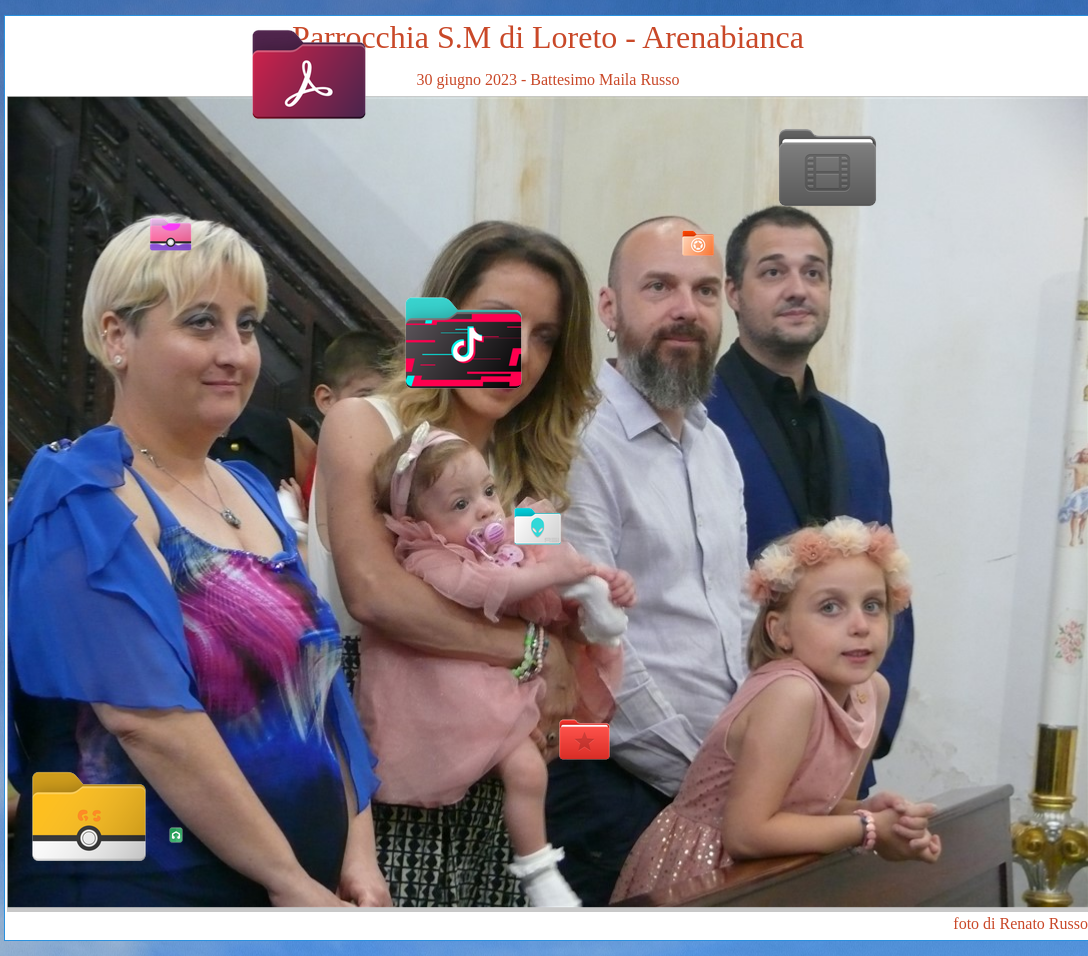  What do you see at coordinates (827, 167) in the screenshot?
I see `open your videos folder` at bounding box center [827, 167].